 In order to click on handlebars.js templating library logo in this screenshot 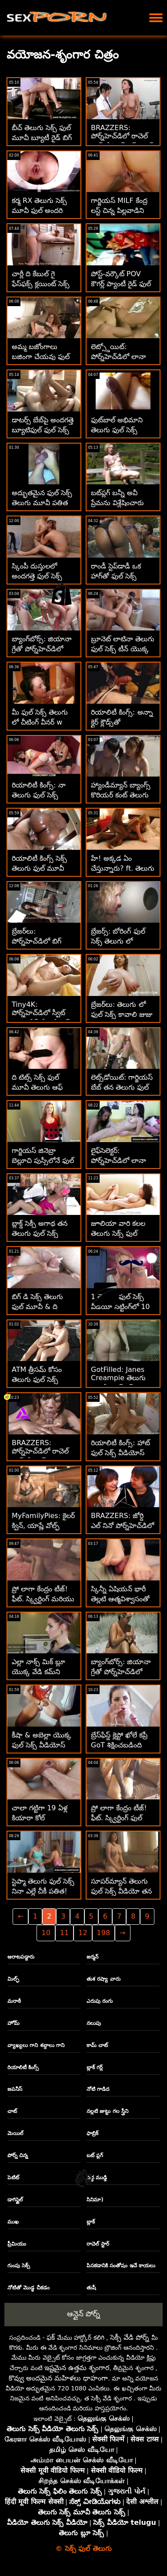, I will do `click(131, 1267)`.